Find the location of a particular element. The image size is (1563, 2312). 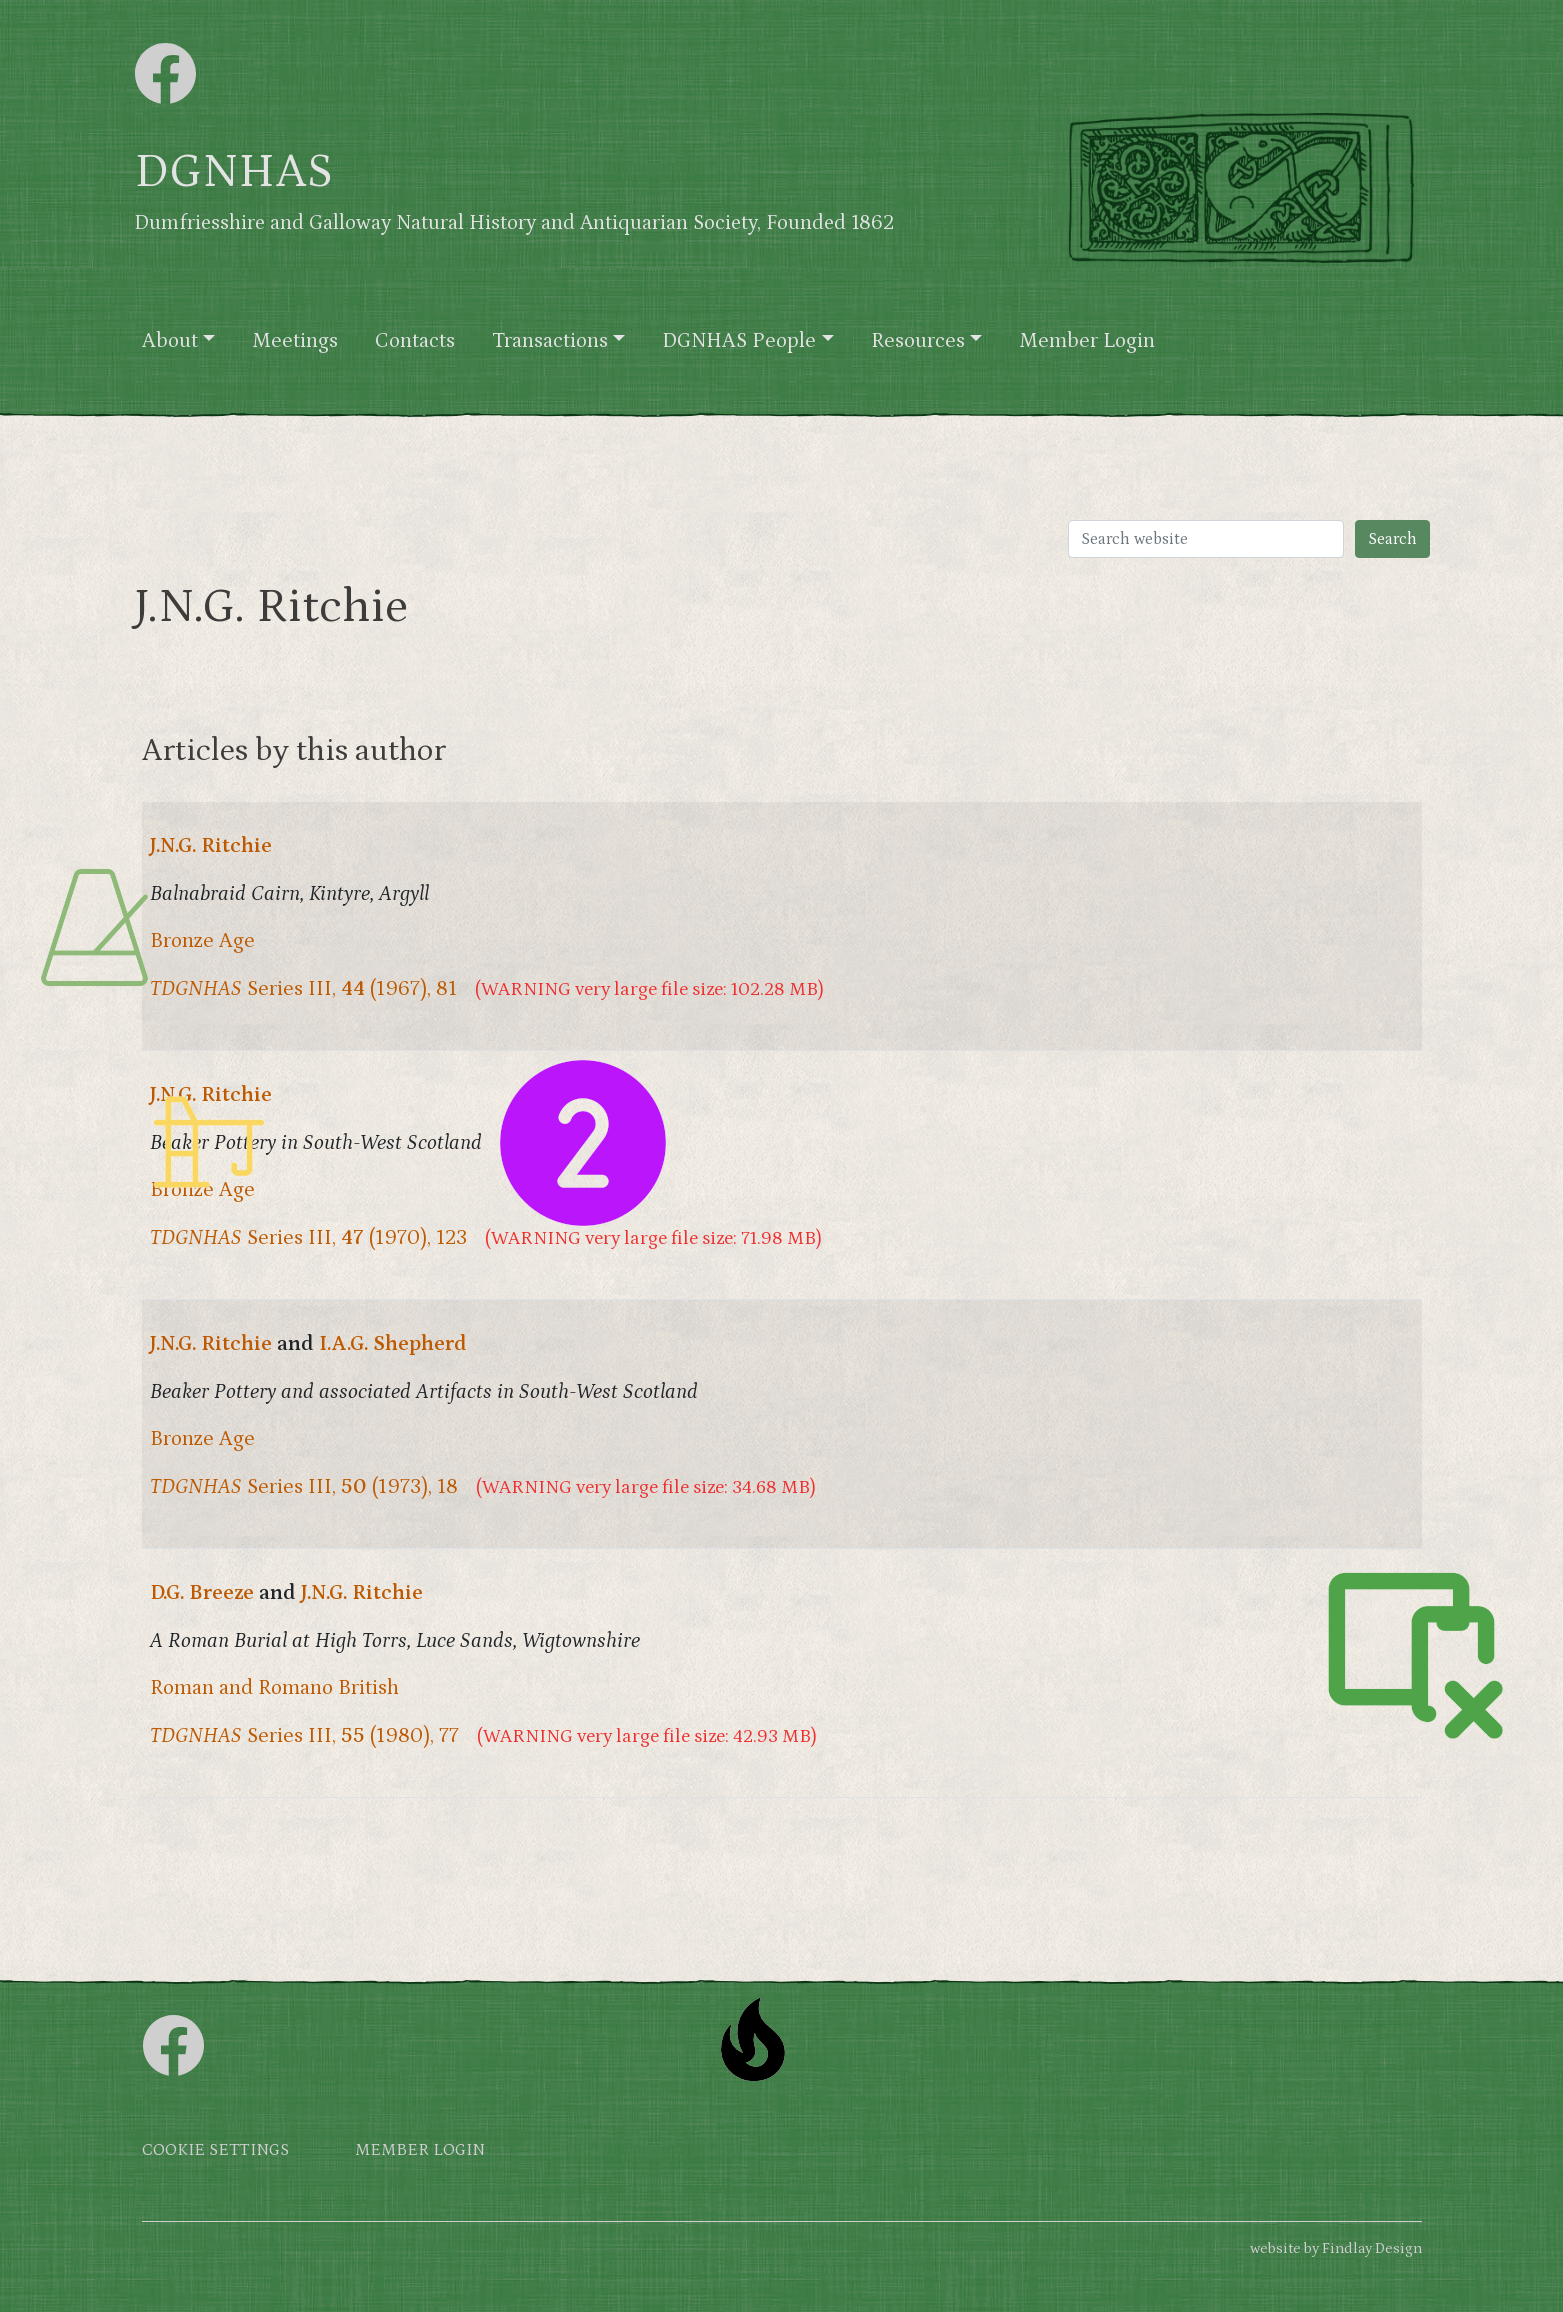

indicates step two in a multi-step process is located at coordinates (583, 1143).